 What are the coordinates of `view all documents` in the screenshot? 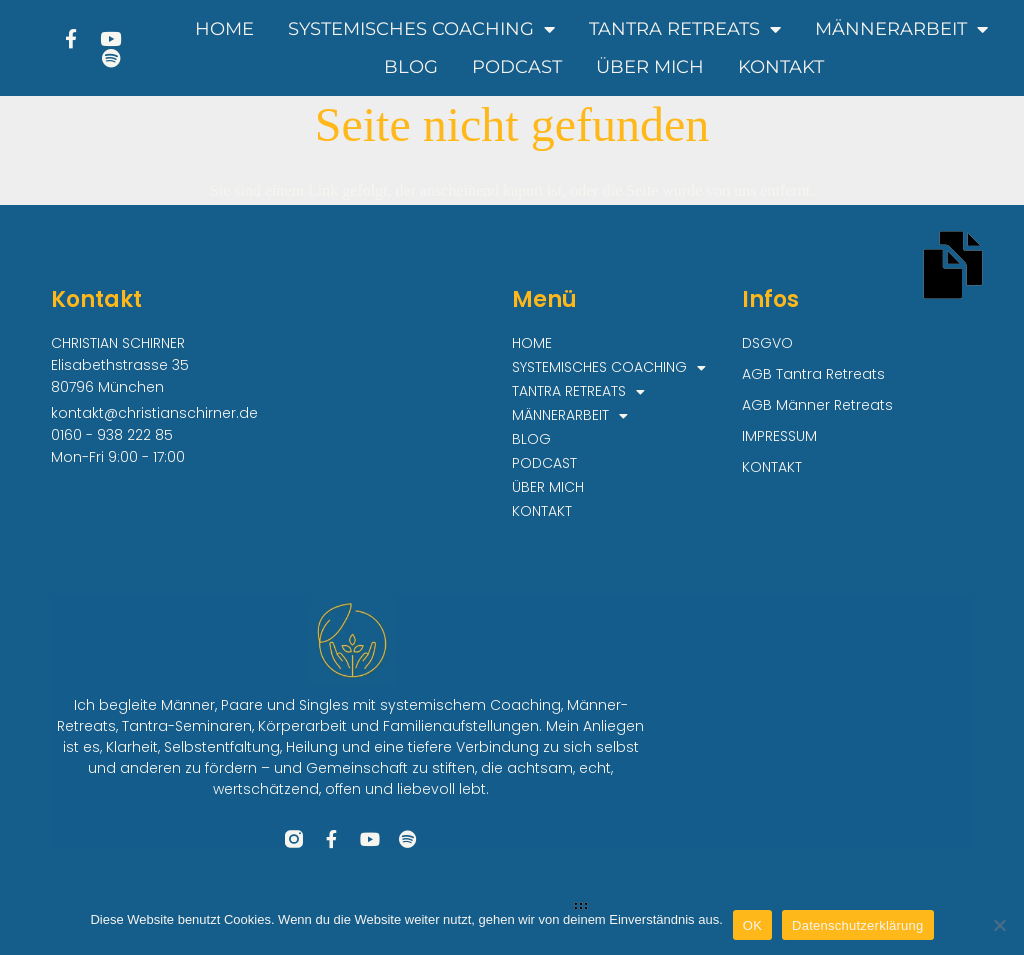 It's located at (953, 265).